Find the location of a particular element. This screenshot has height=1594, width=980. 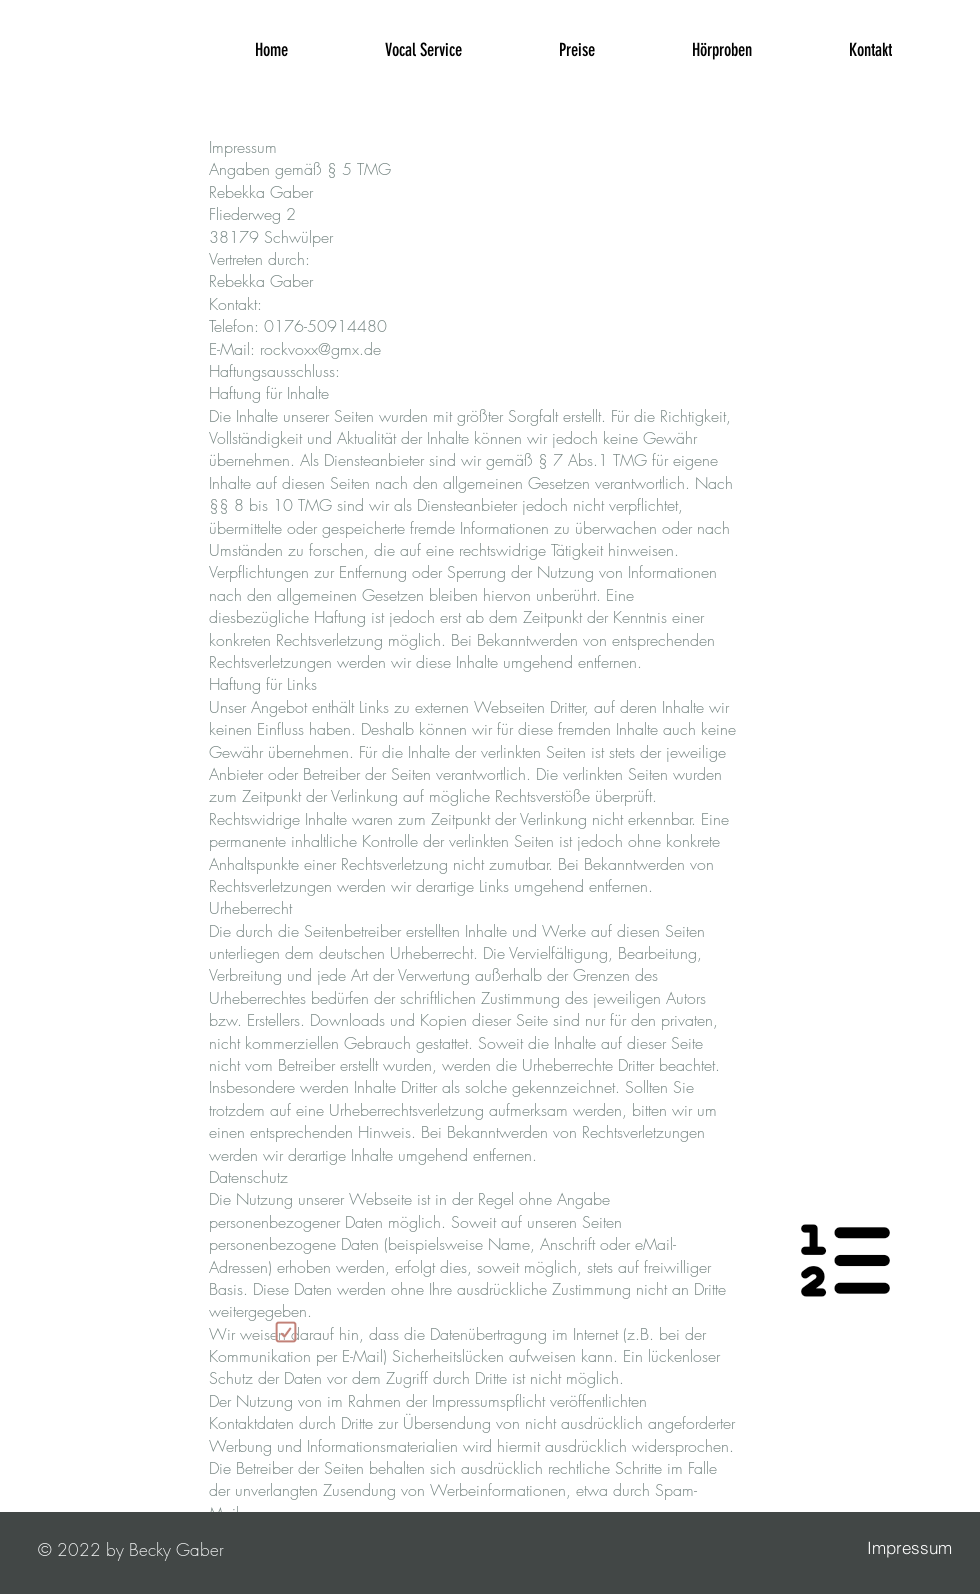

mark task as complete is located at coordinates (286, 1332).